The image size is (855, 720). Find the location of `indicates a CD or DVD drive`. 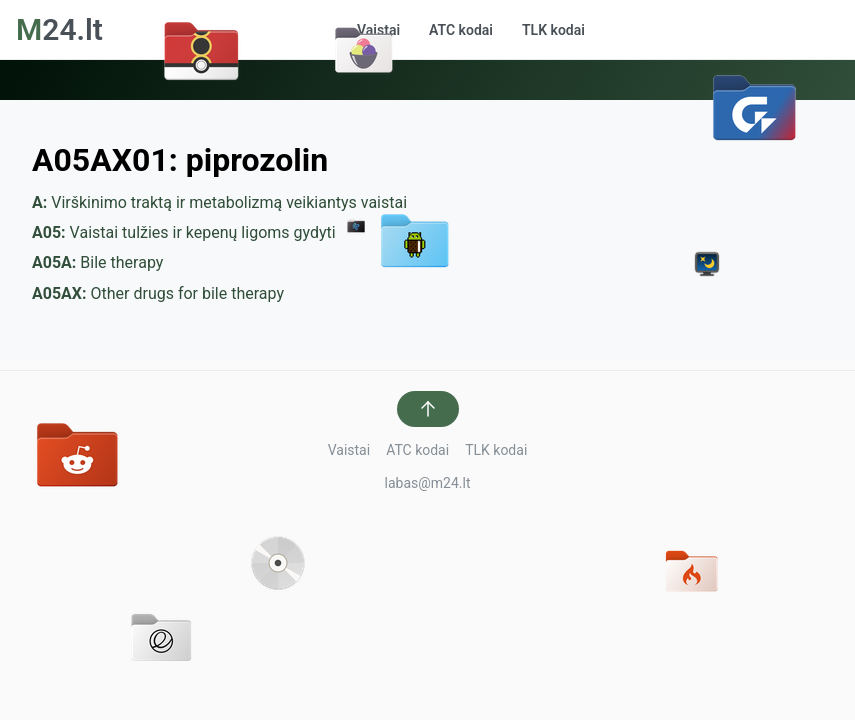

indicates a CD or DVD drive is located at coordinates (278, 563).